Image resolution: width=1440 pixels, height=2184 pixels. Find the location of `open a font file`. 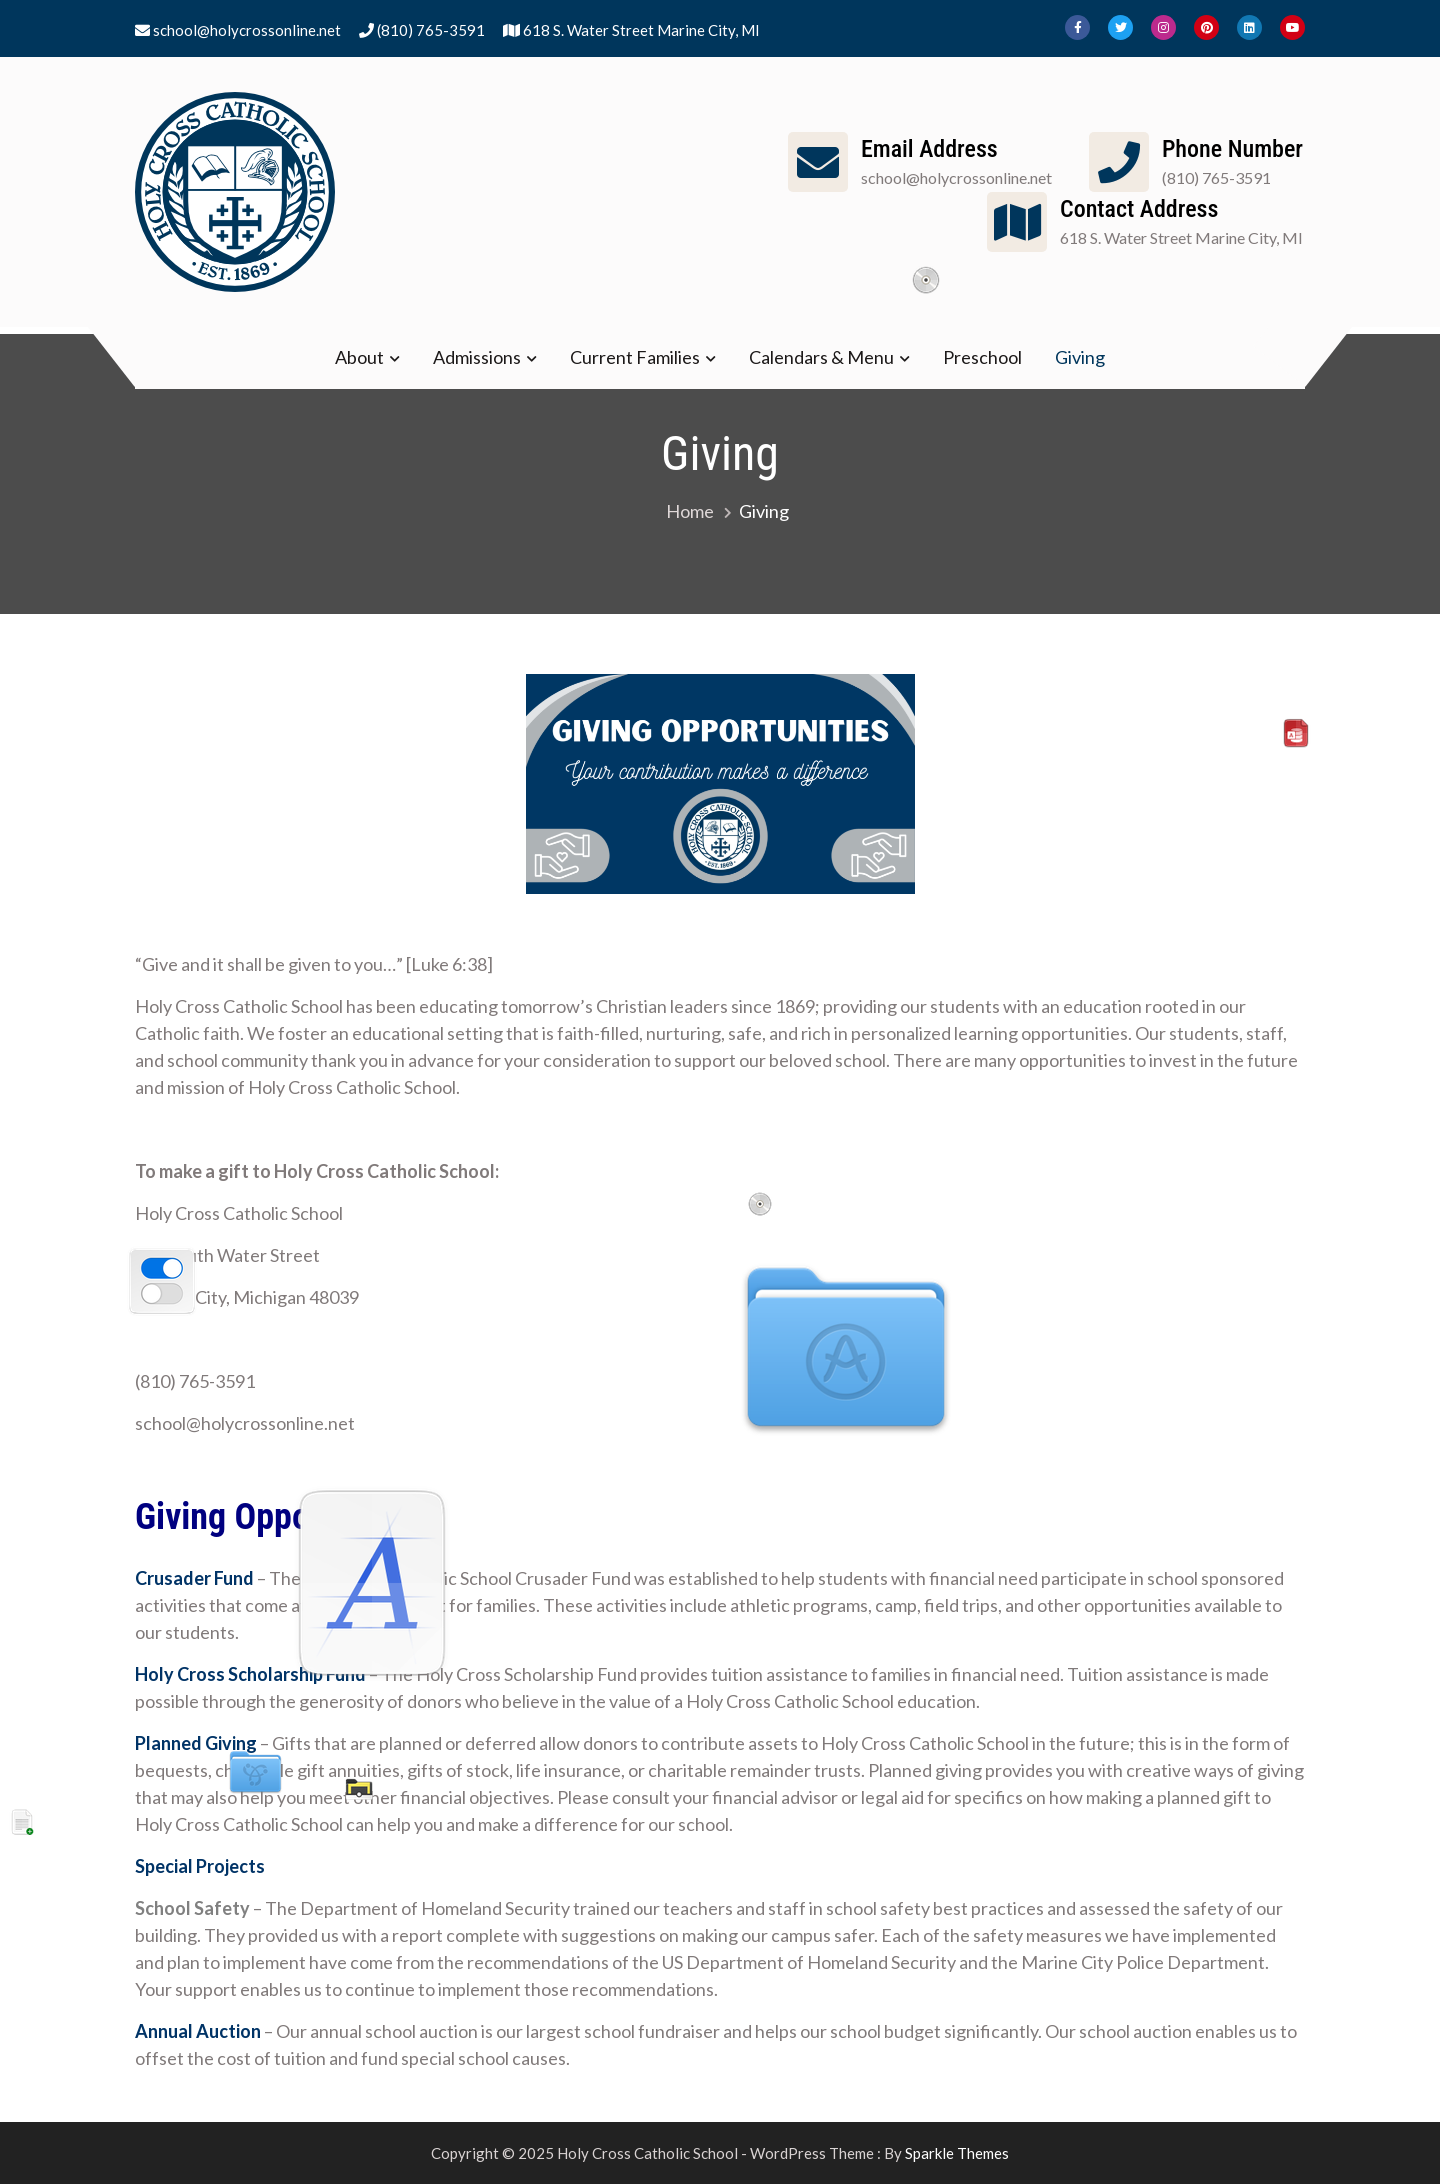

open a font file is located at coordinates (372, 1583).